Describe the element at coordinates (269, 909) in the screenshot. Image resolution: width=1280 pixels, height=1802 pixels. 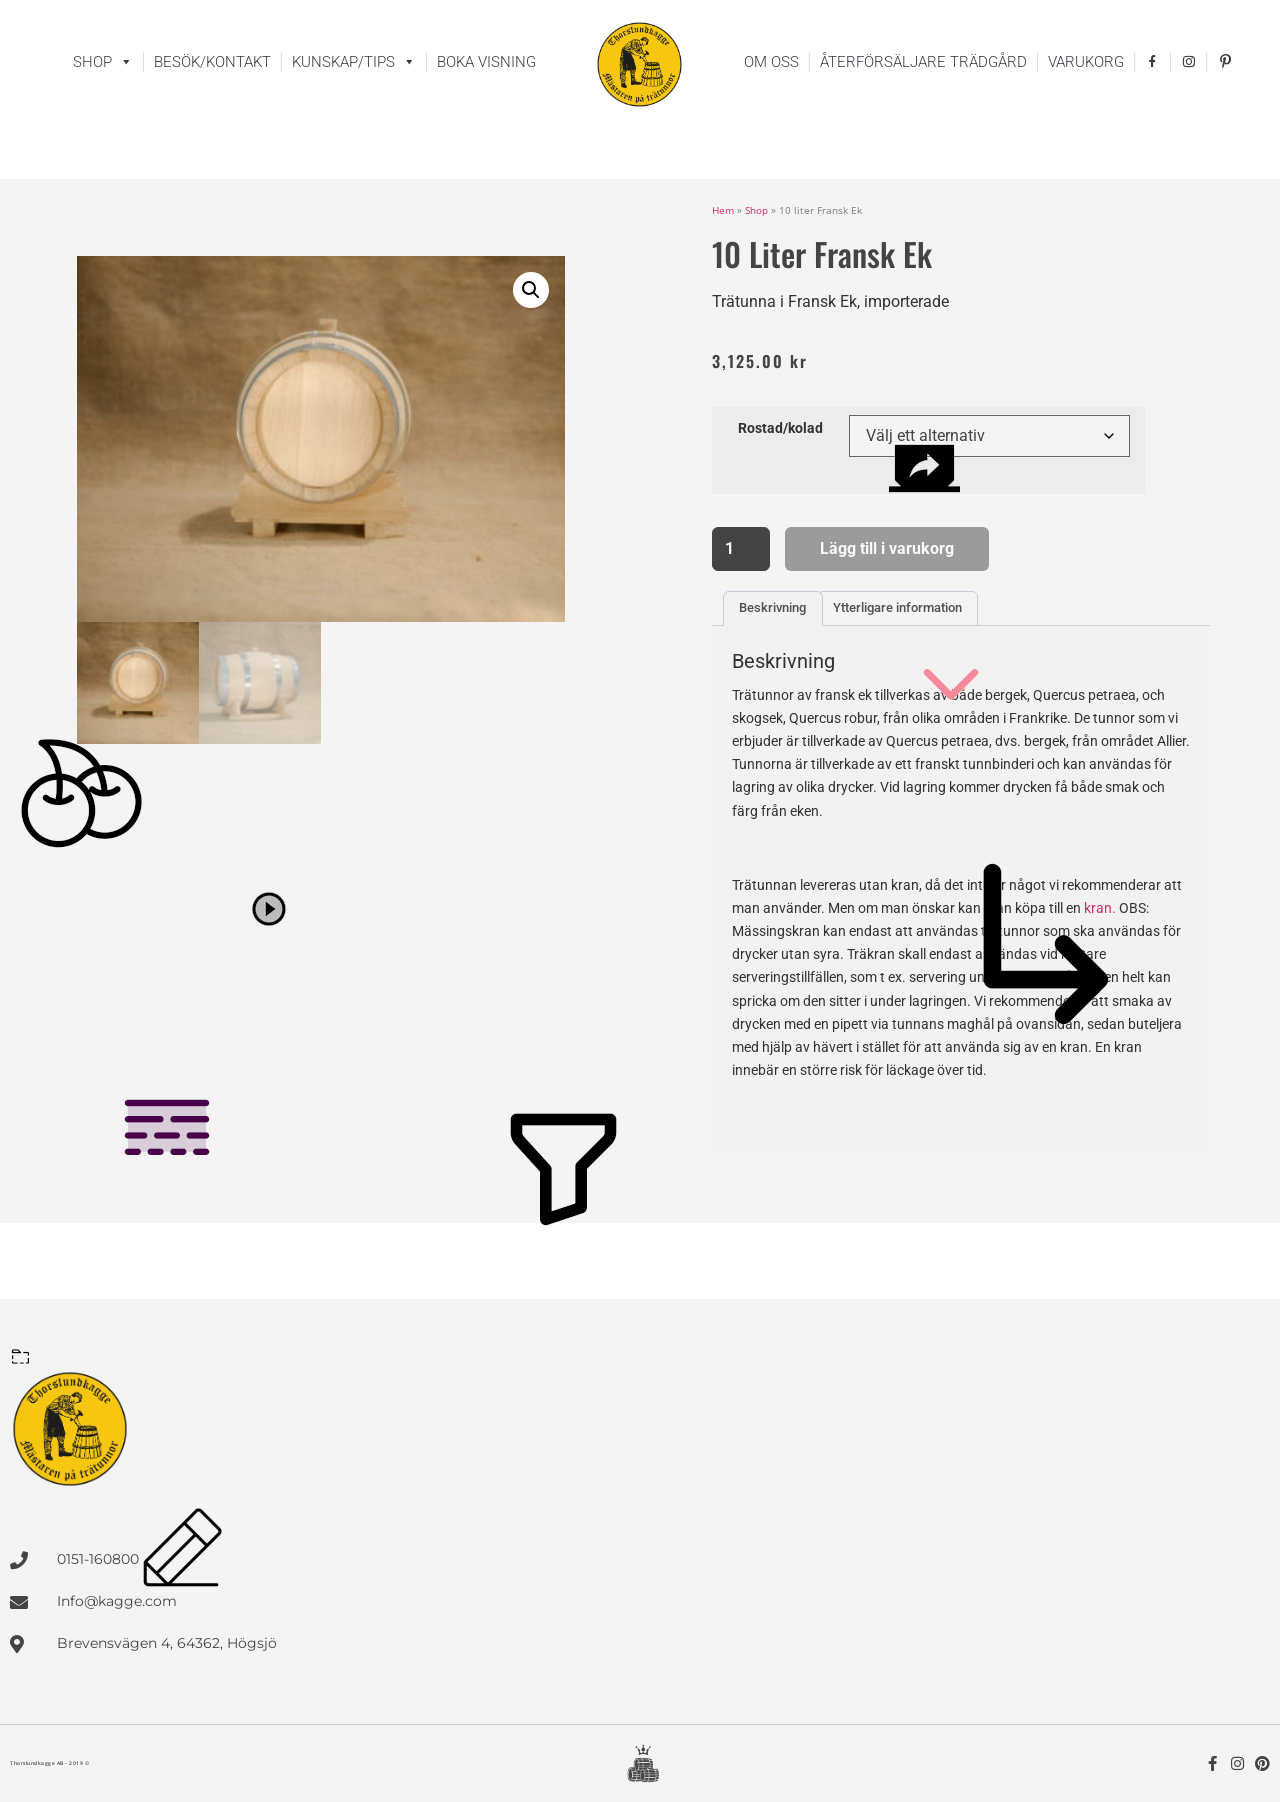
I see `tap to play media` at that location.